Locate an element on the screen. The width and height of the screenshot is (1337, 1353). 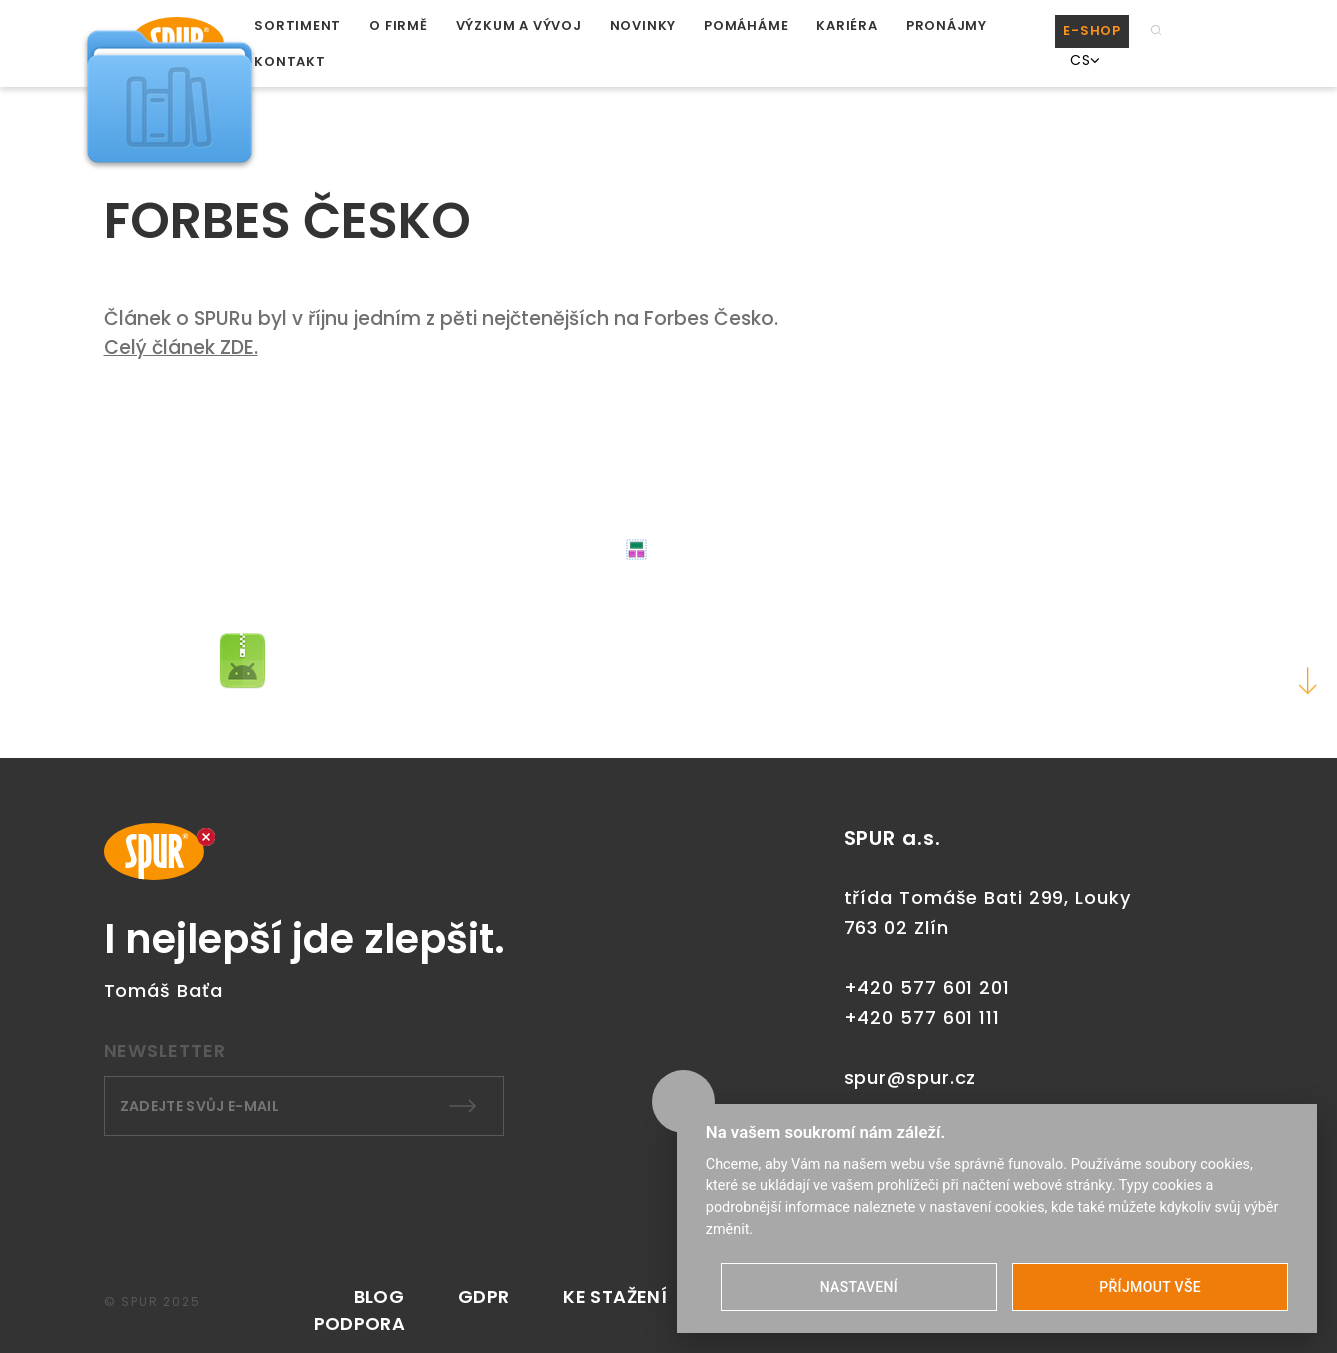
android app package file (APK) ready for installation is located at coordinates (242, 660).